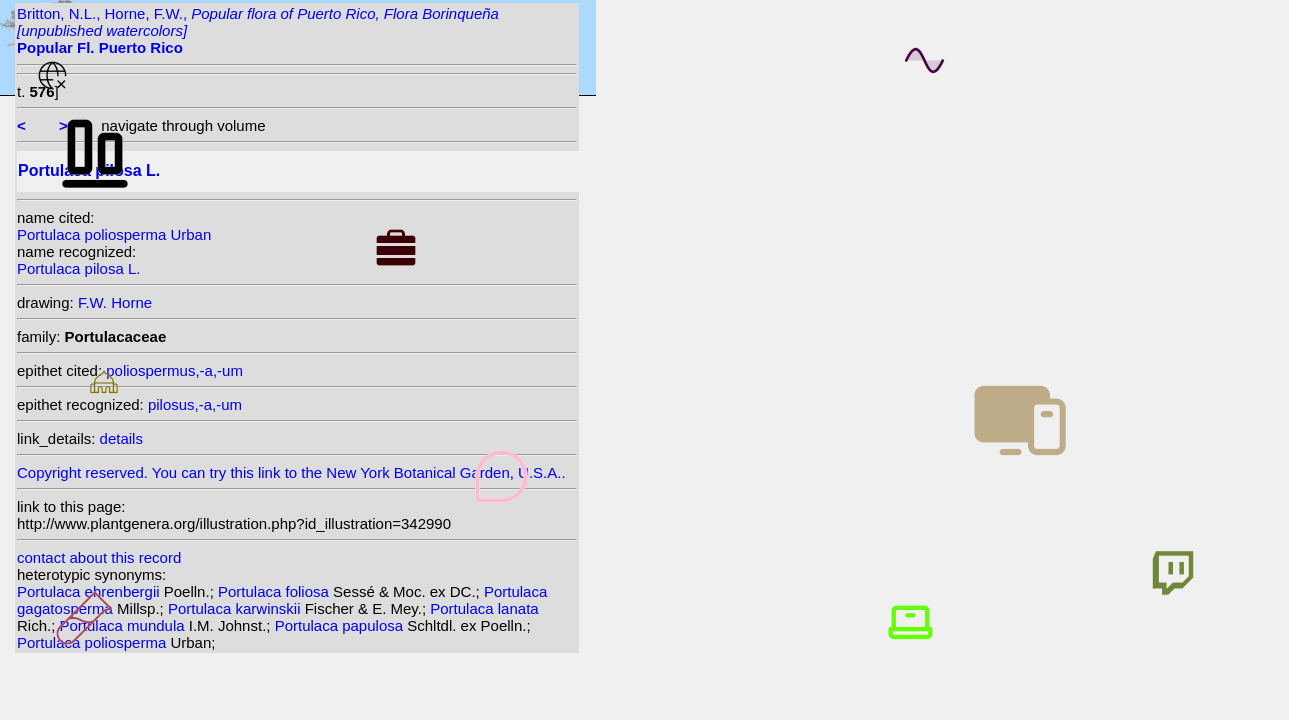  I want to click on manage connected devices, so click(1018, 420).